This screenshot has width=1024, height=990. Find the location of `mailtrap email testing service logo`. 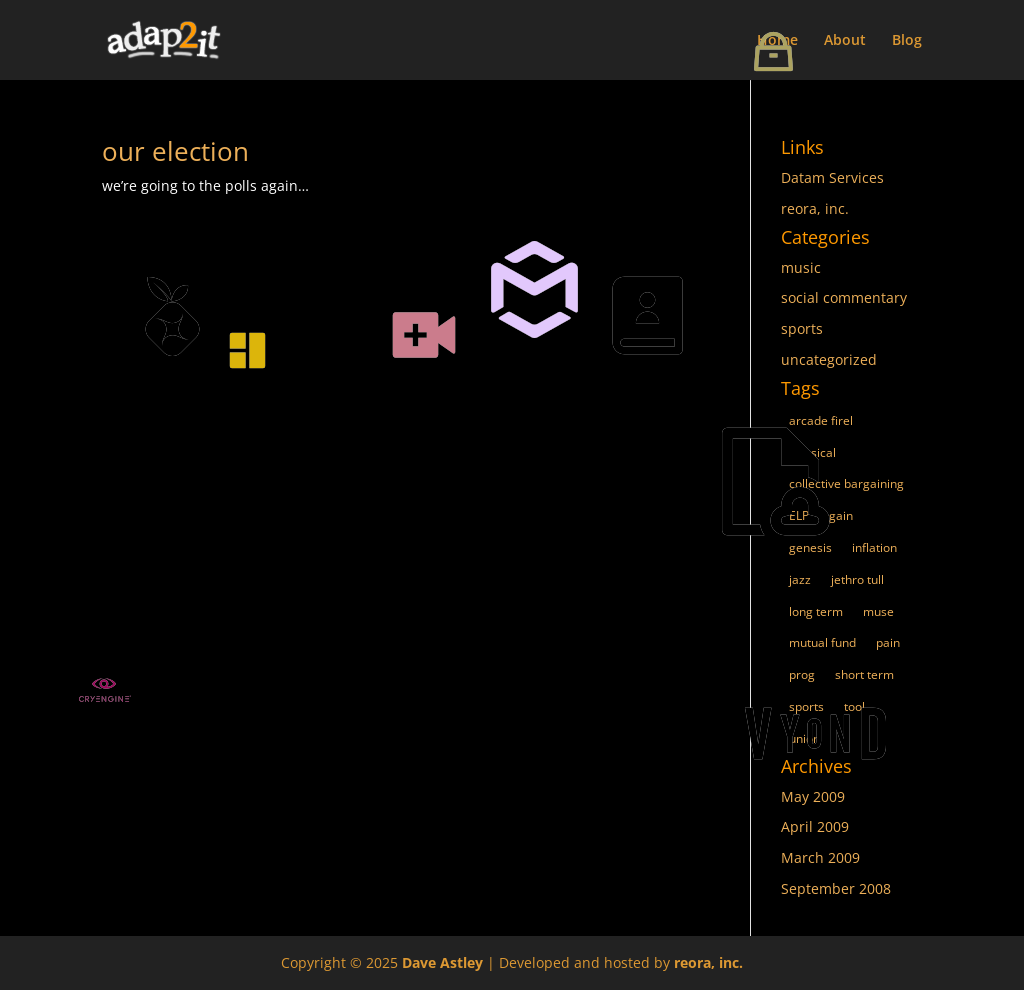

mailtrap email testing service logo is located at coordinates (534, 289).